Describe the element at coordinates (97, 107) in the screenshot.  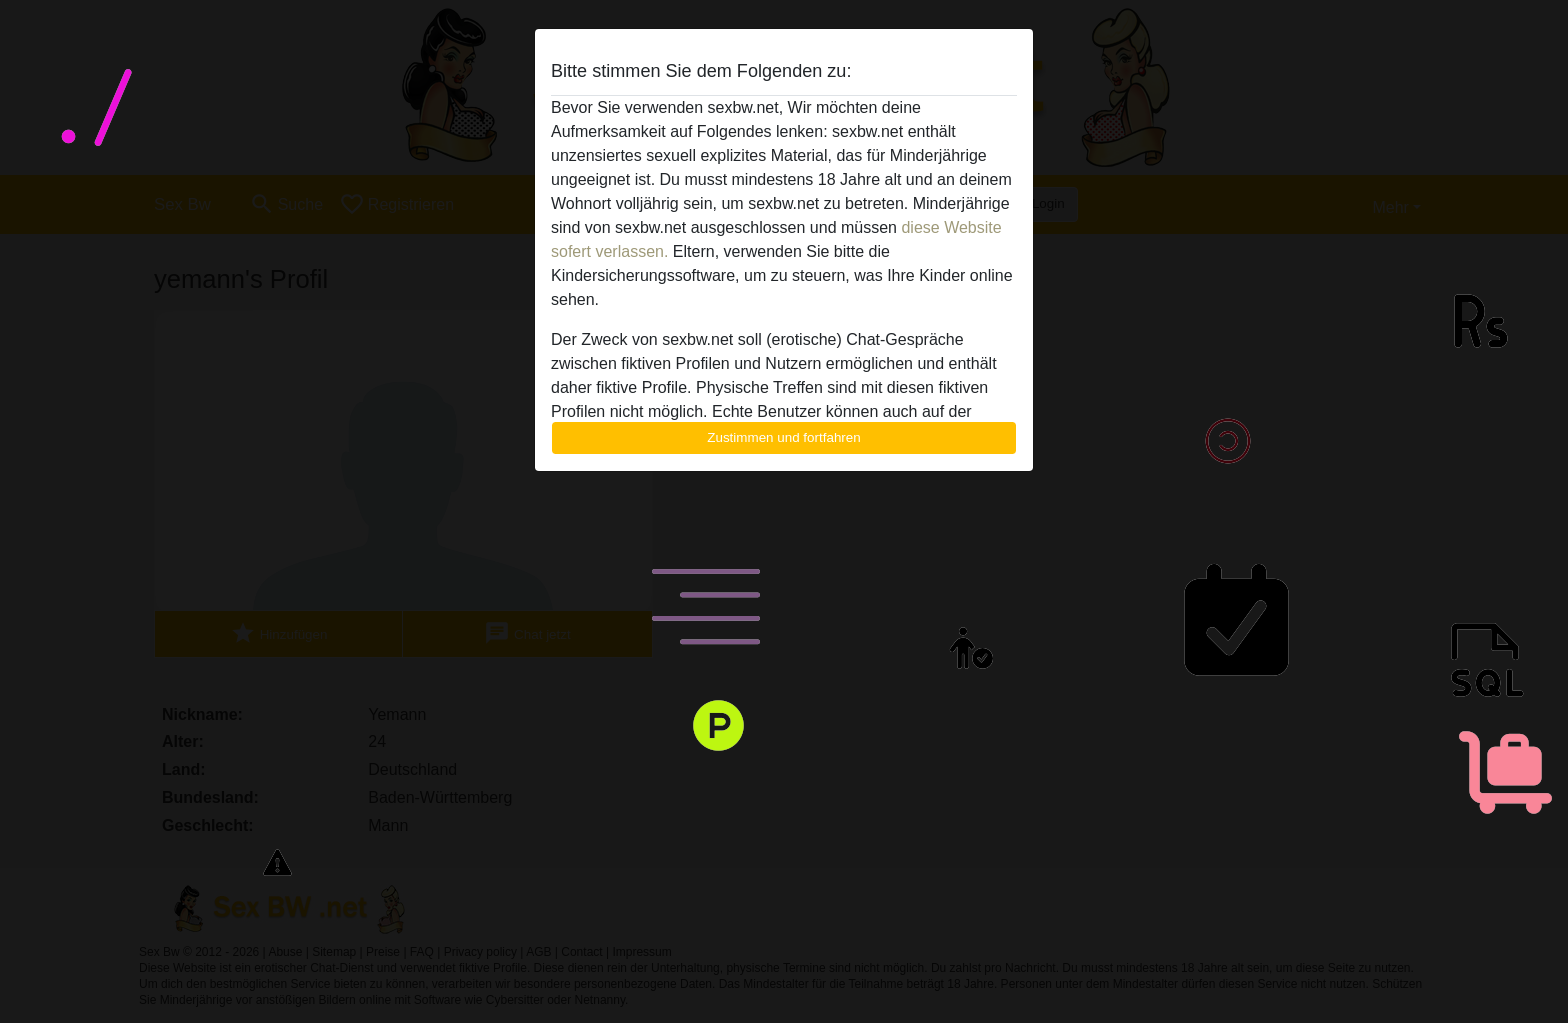
I see `indicates a relative file path reference` at that location.